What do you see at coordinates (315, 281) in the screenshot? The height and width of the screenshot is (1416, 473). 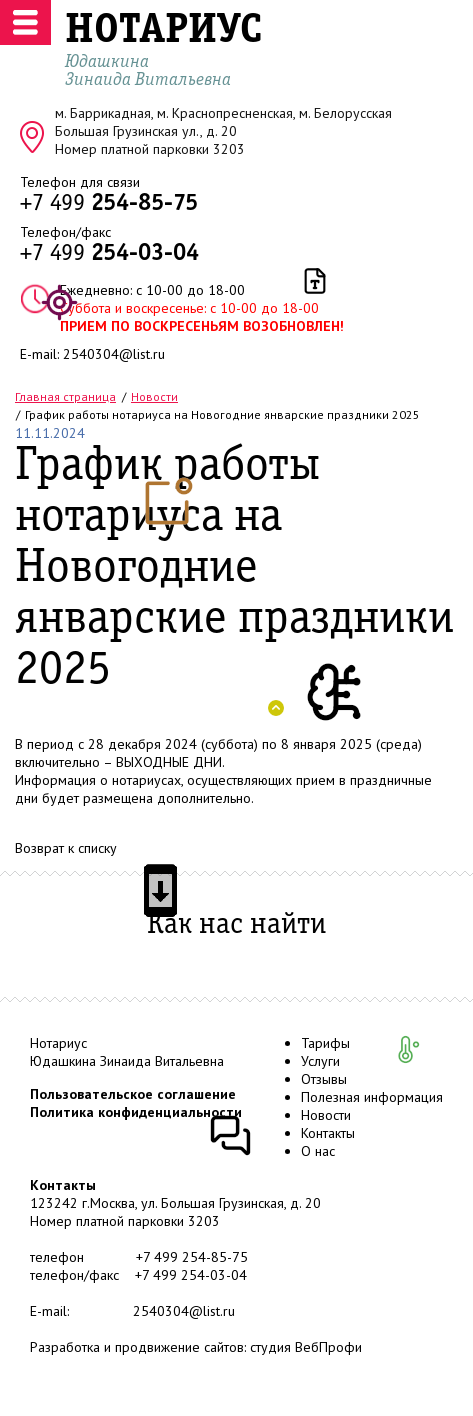 I see `view text or document file type` at bounding box center [315, 281].